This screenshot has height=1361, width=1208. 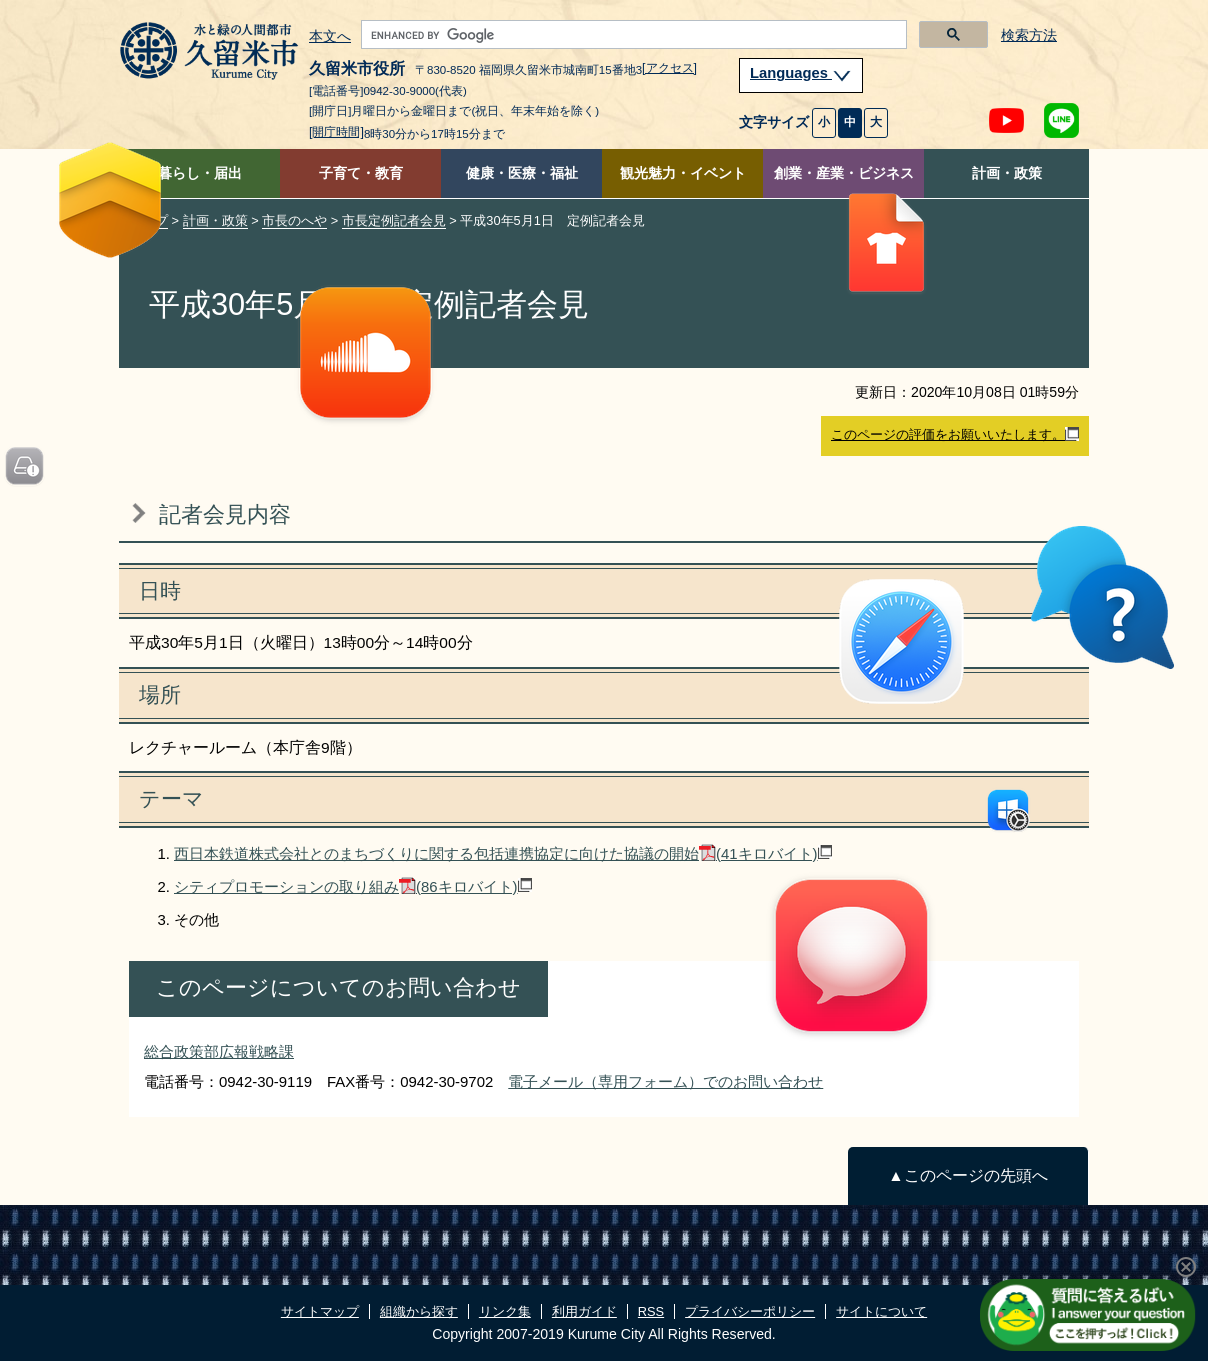 What do you see at coordinates (1008, 810) in the screenshot?
I see `open wine configuration settings` at bounding box center [1008, 810].